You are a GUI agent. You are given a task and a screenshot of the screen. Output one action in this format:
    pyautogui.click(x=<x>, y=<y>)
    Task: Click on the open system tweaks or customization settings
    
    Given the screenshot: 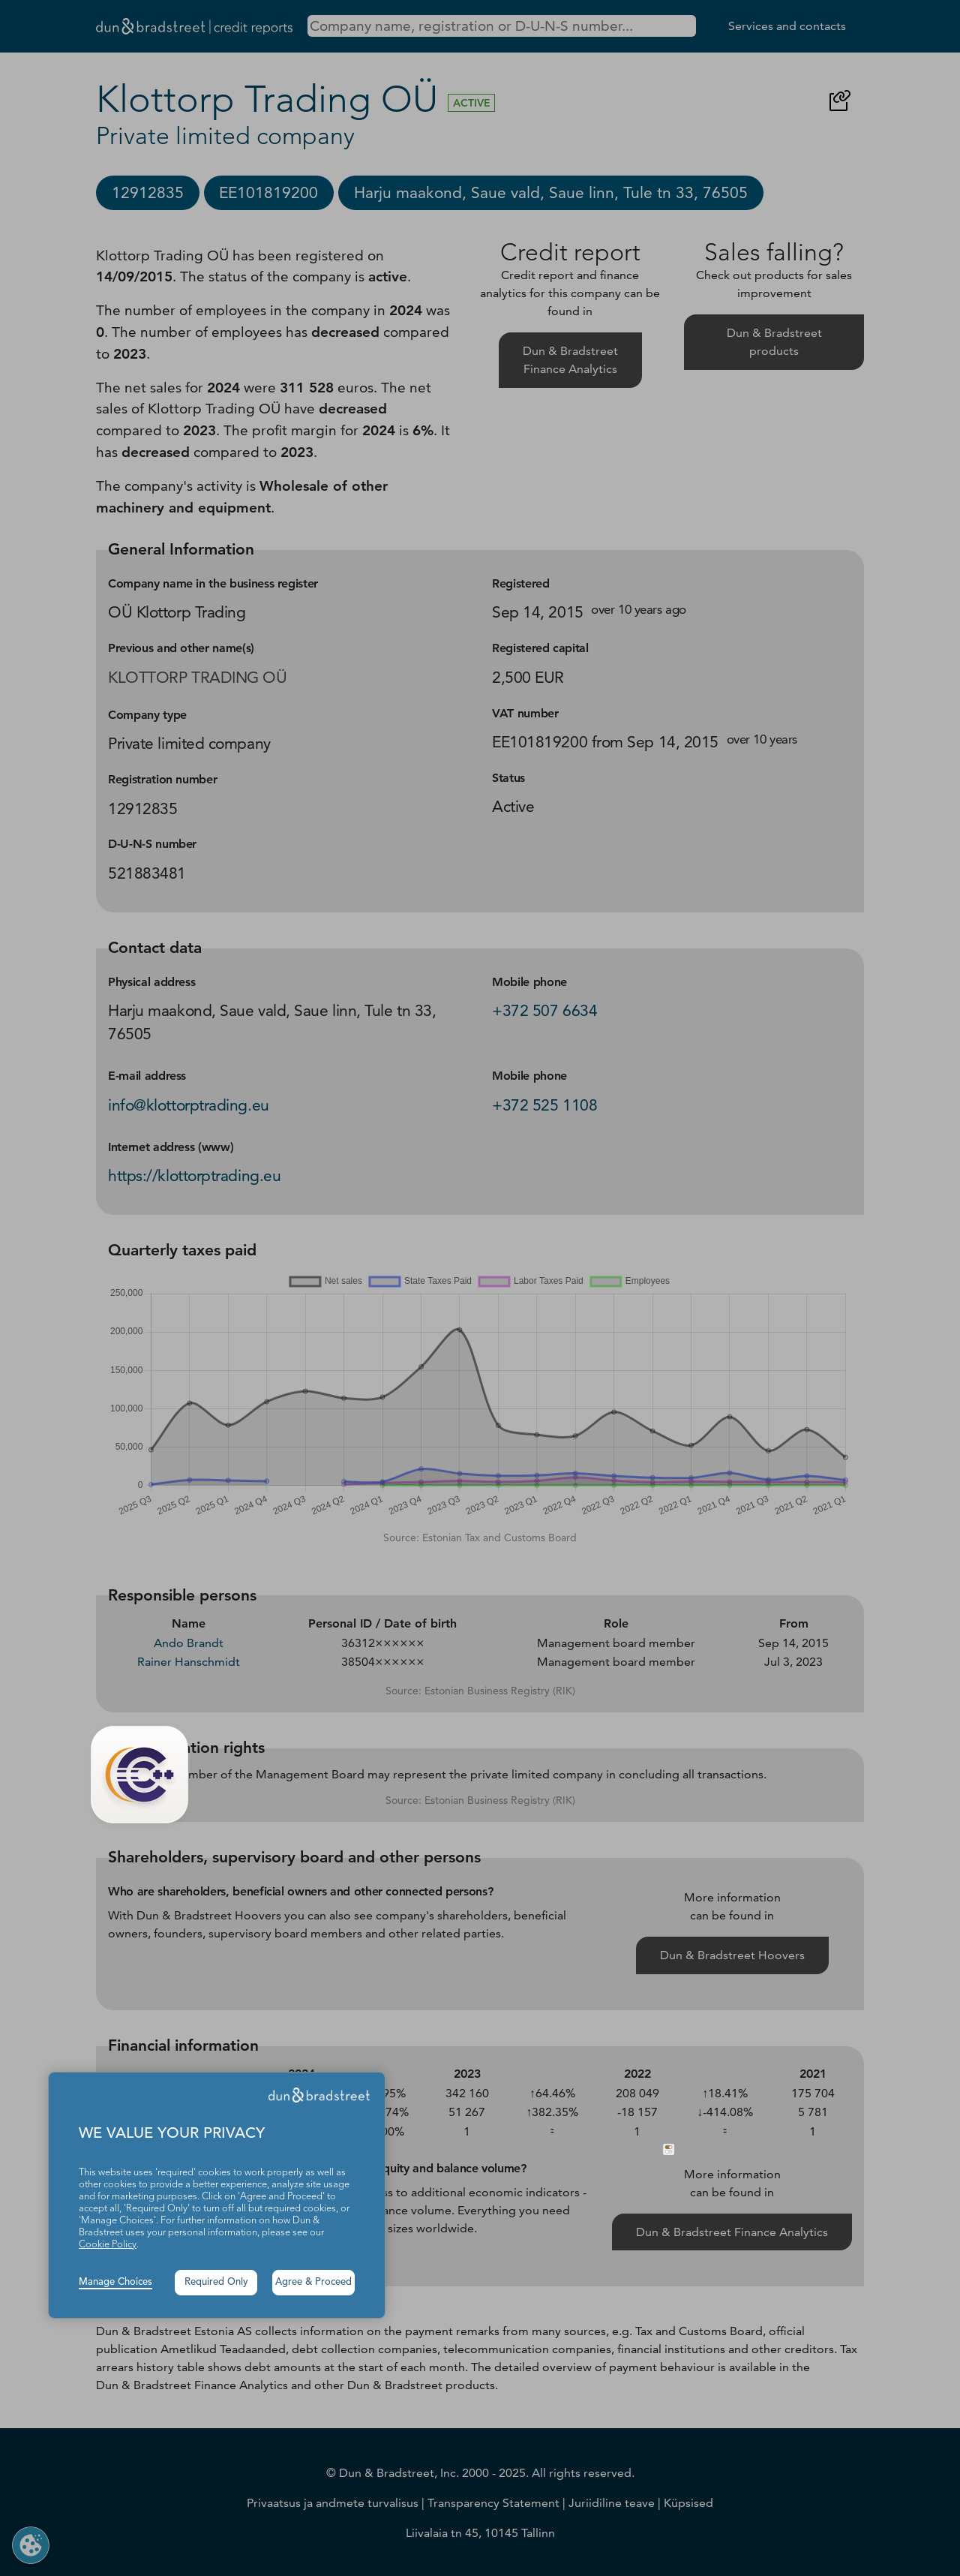 What is the action you would take?
    pyautogui.click(x=668, y=2149)
    